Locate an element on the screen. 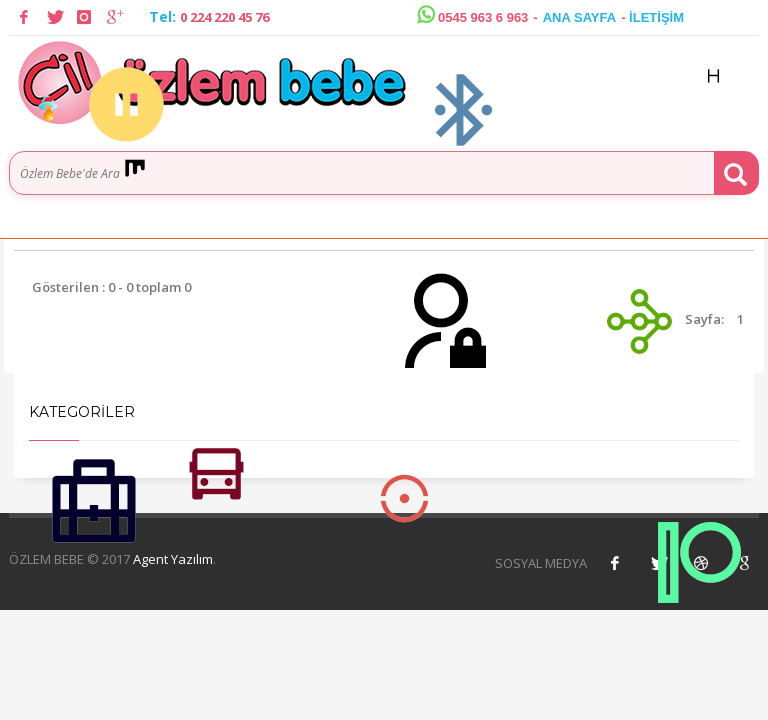 Image resolution: width=768 pixels, height=720 pixels. gradienter app logo is located at coordinates (404, 498).